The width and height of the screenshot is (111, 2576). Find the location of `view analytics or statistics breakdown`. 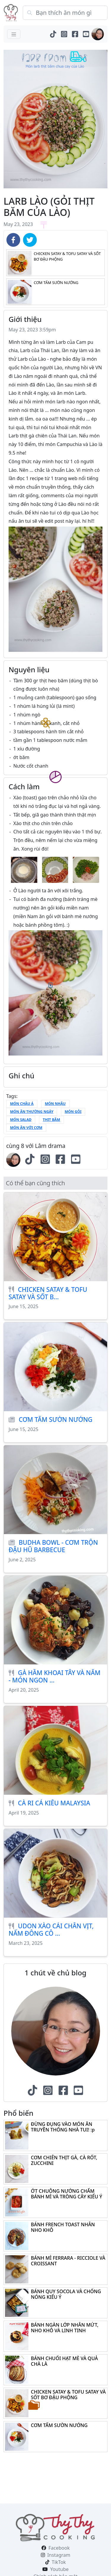

view analytics or statistics breakdown is located at coordinates (55, 777).